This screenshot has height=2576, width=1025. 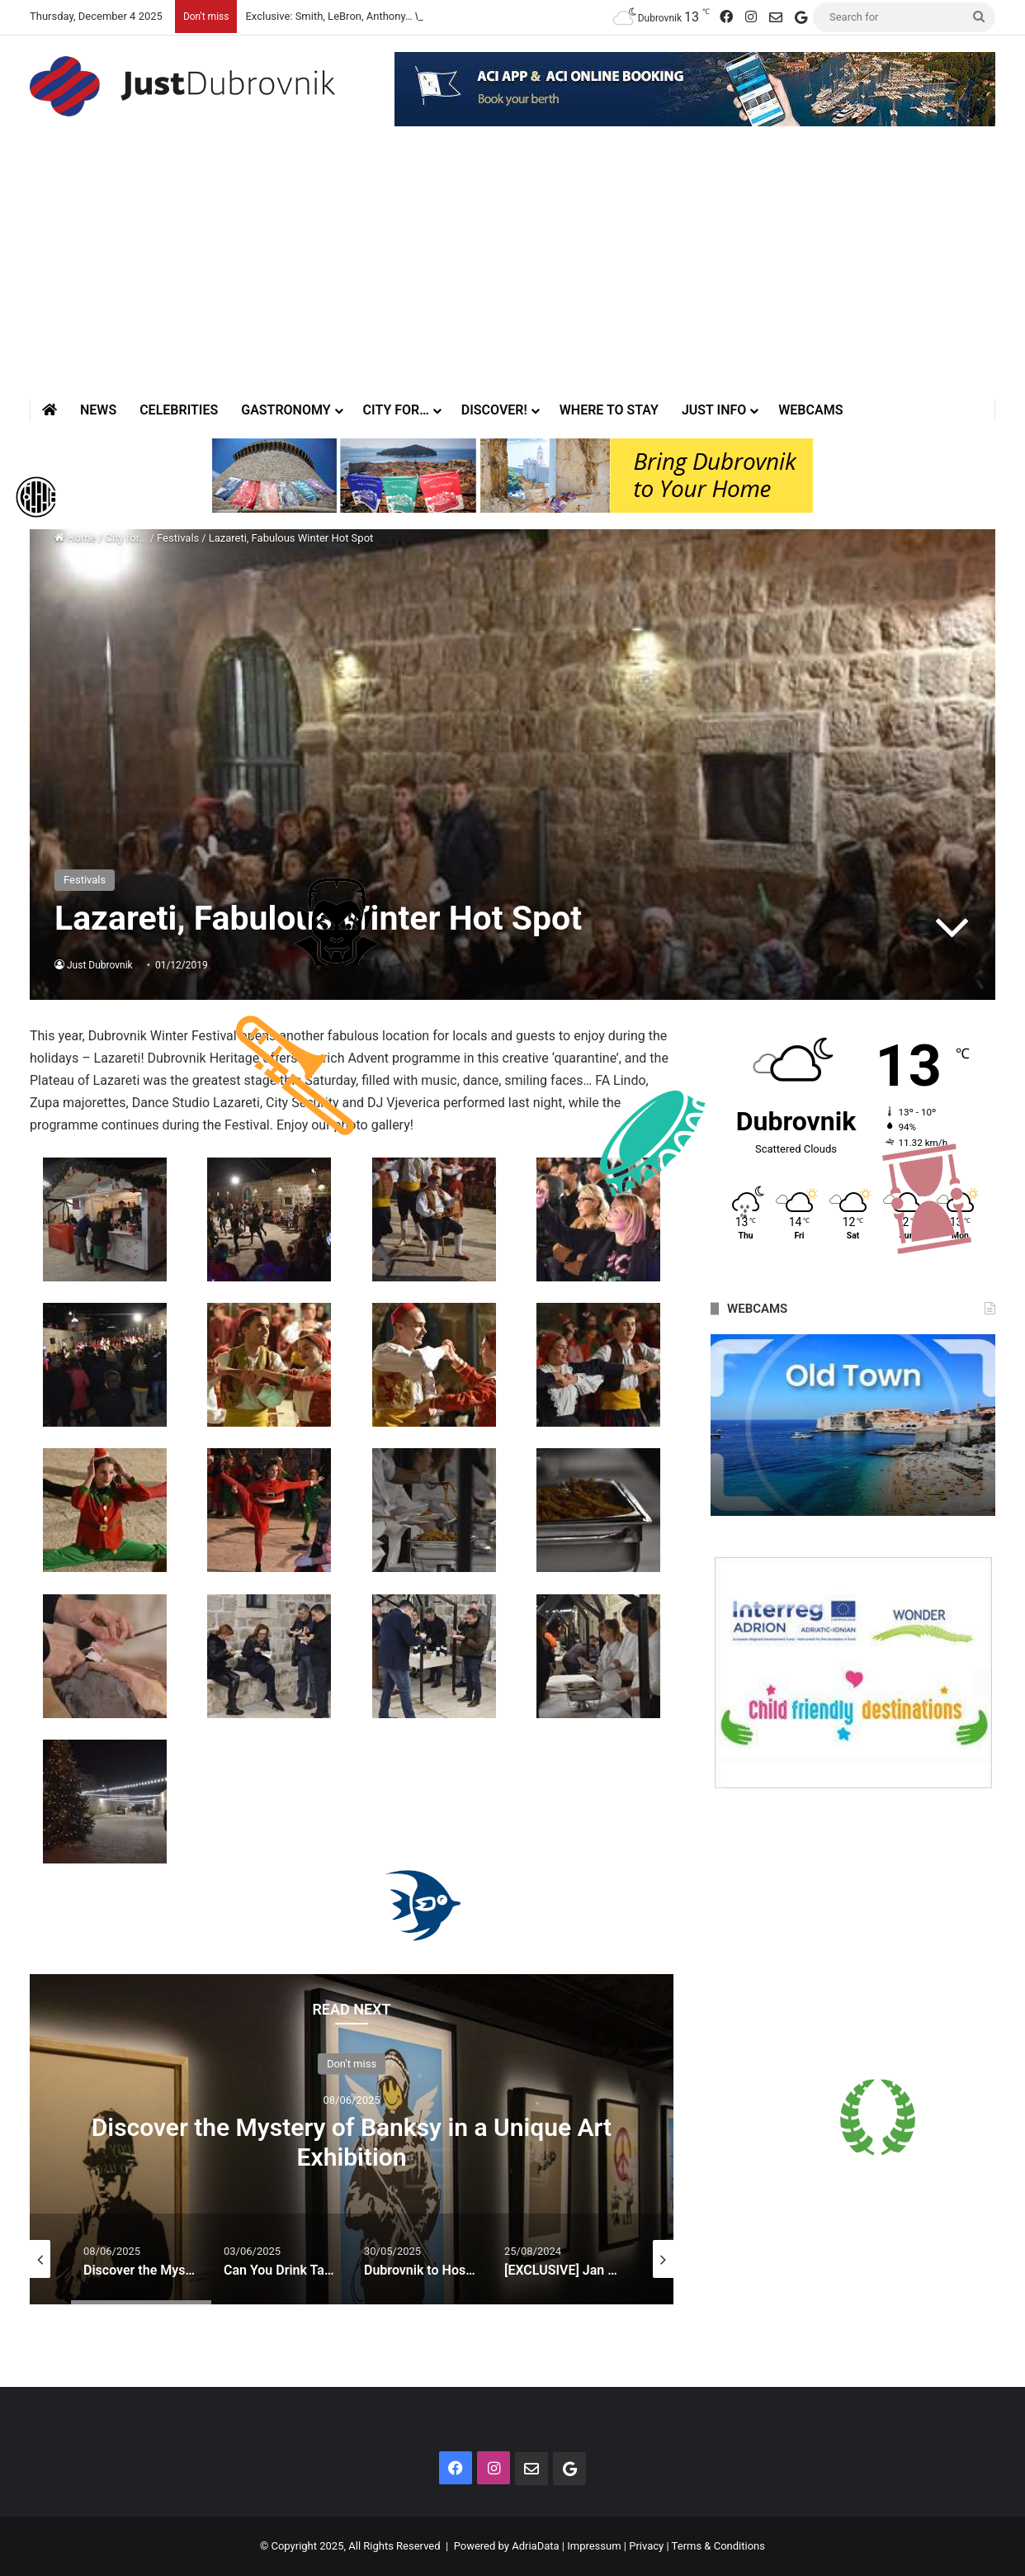 I want to click on bottle cap collectible item in a game inventory, so click(x=653, y=1143).